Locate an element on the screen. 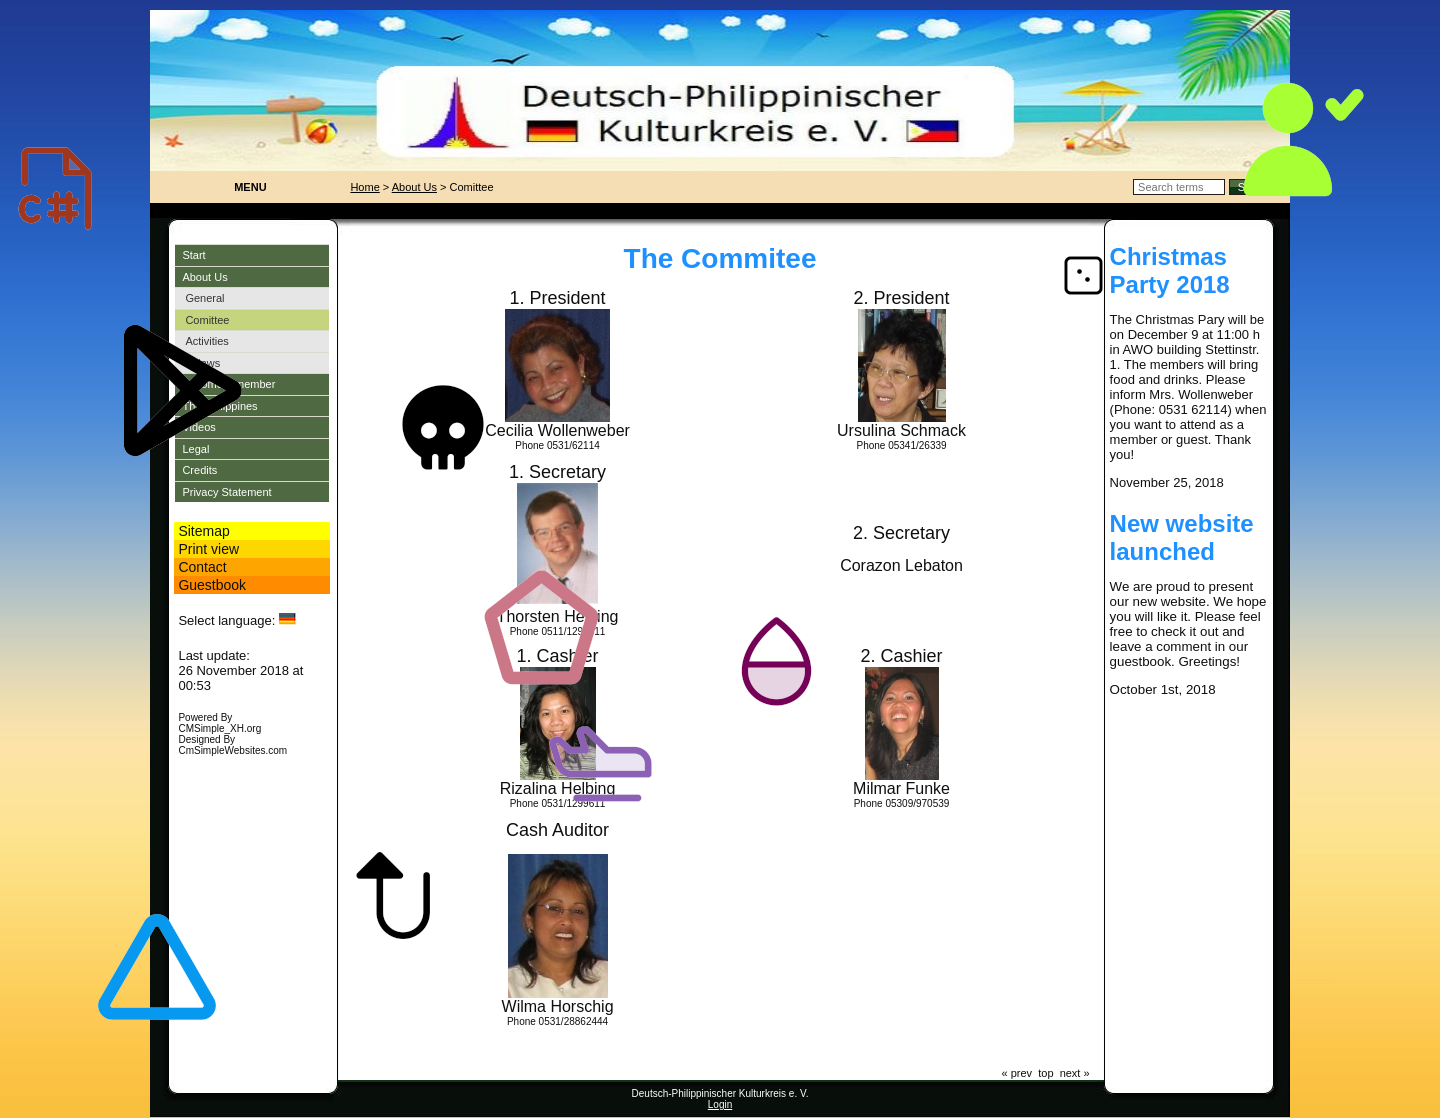 The height and width of the screenshot is (1118, 1440). indicates a warning or caution state is located at coordinates (157, 969).